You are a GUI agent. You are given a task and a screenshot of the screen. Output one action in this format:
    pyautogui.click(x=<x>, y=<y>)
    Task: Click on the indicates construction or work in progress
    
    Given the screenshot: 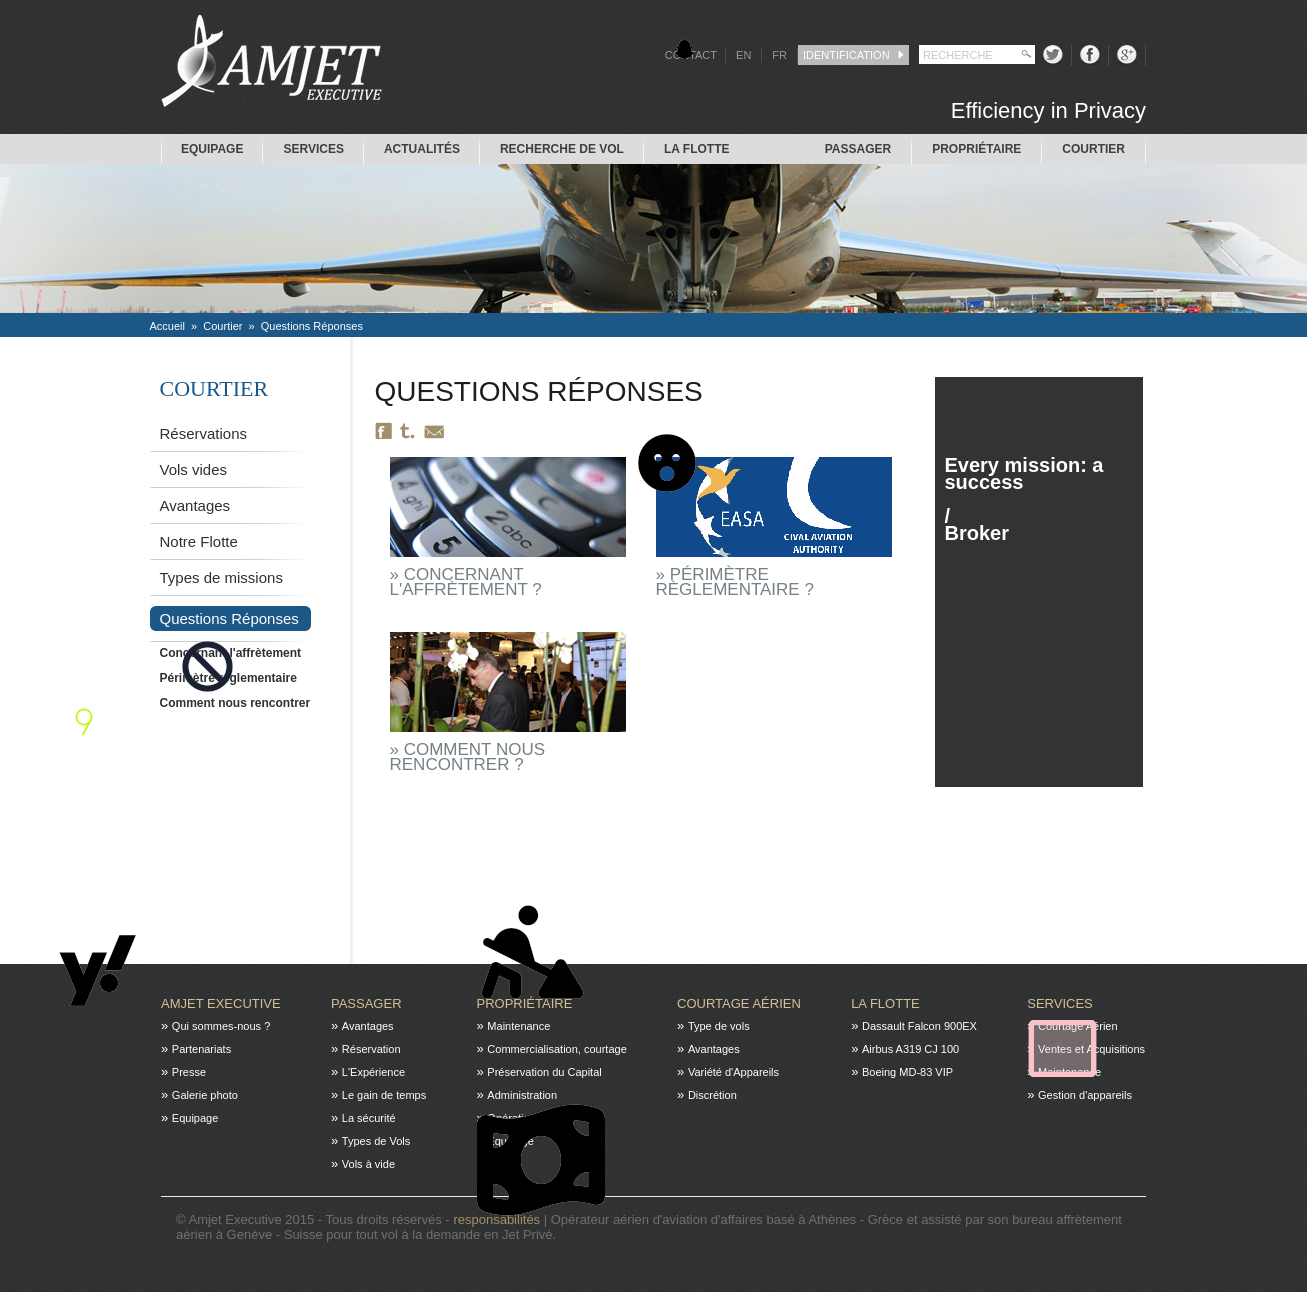 What is the action you would take?
    pyautogui.click(x=532, y=953)
    